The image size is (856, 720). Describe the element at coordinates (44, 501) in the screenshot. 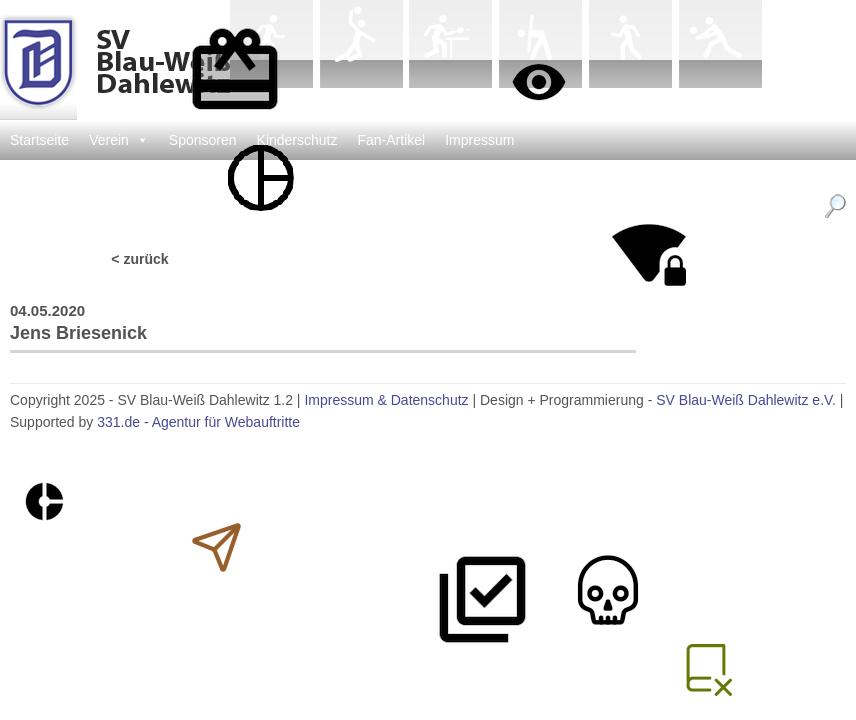

I see `view analytics or statistics breakdown` at that location.